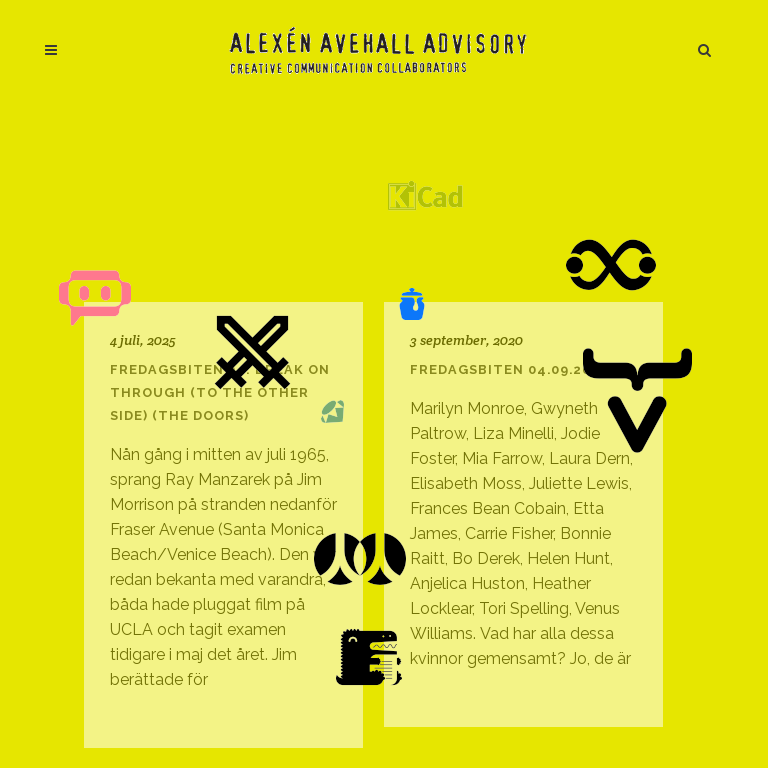 The image size is (768, 768). What do you see at coordinates (611, 265) in the screenshot?
I see `immer library logo` at bounding box center [611, 265].